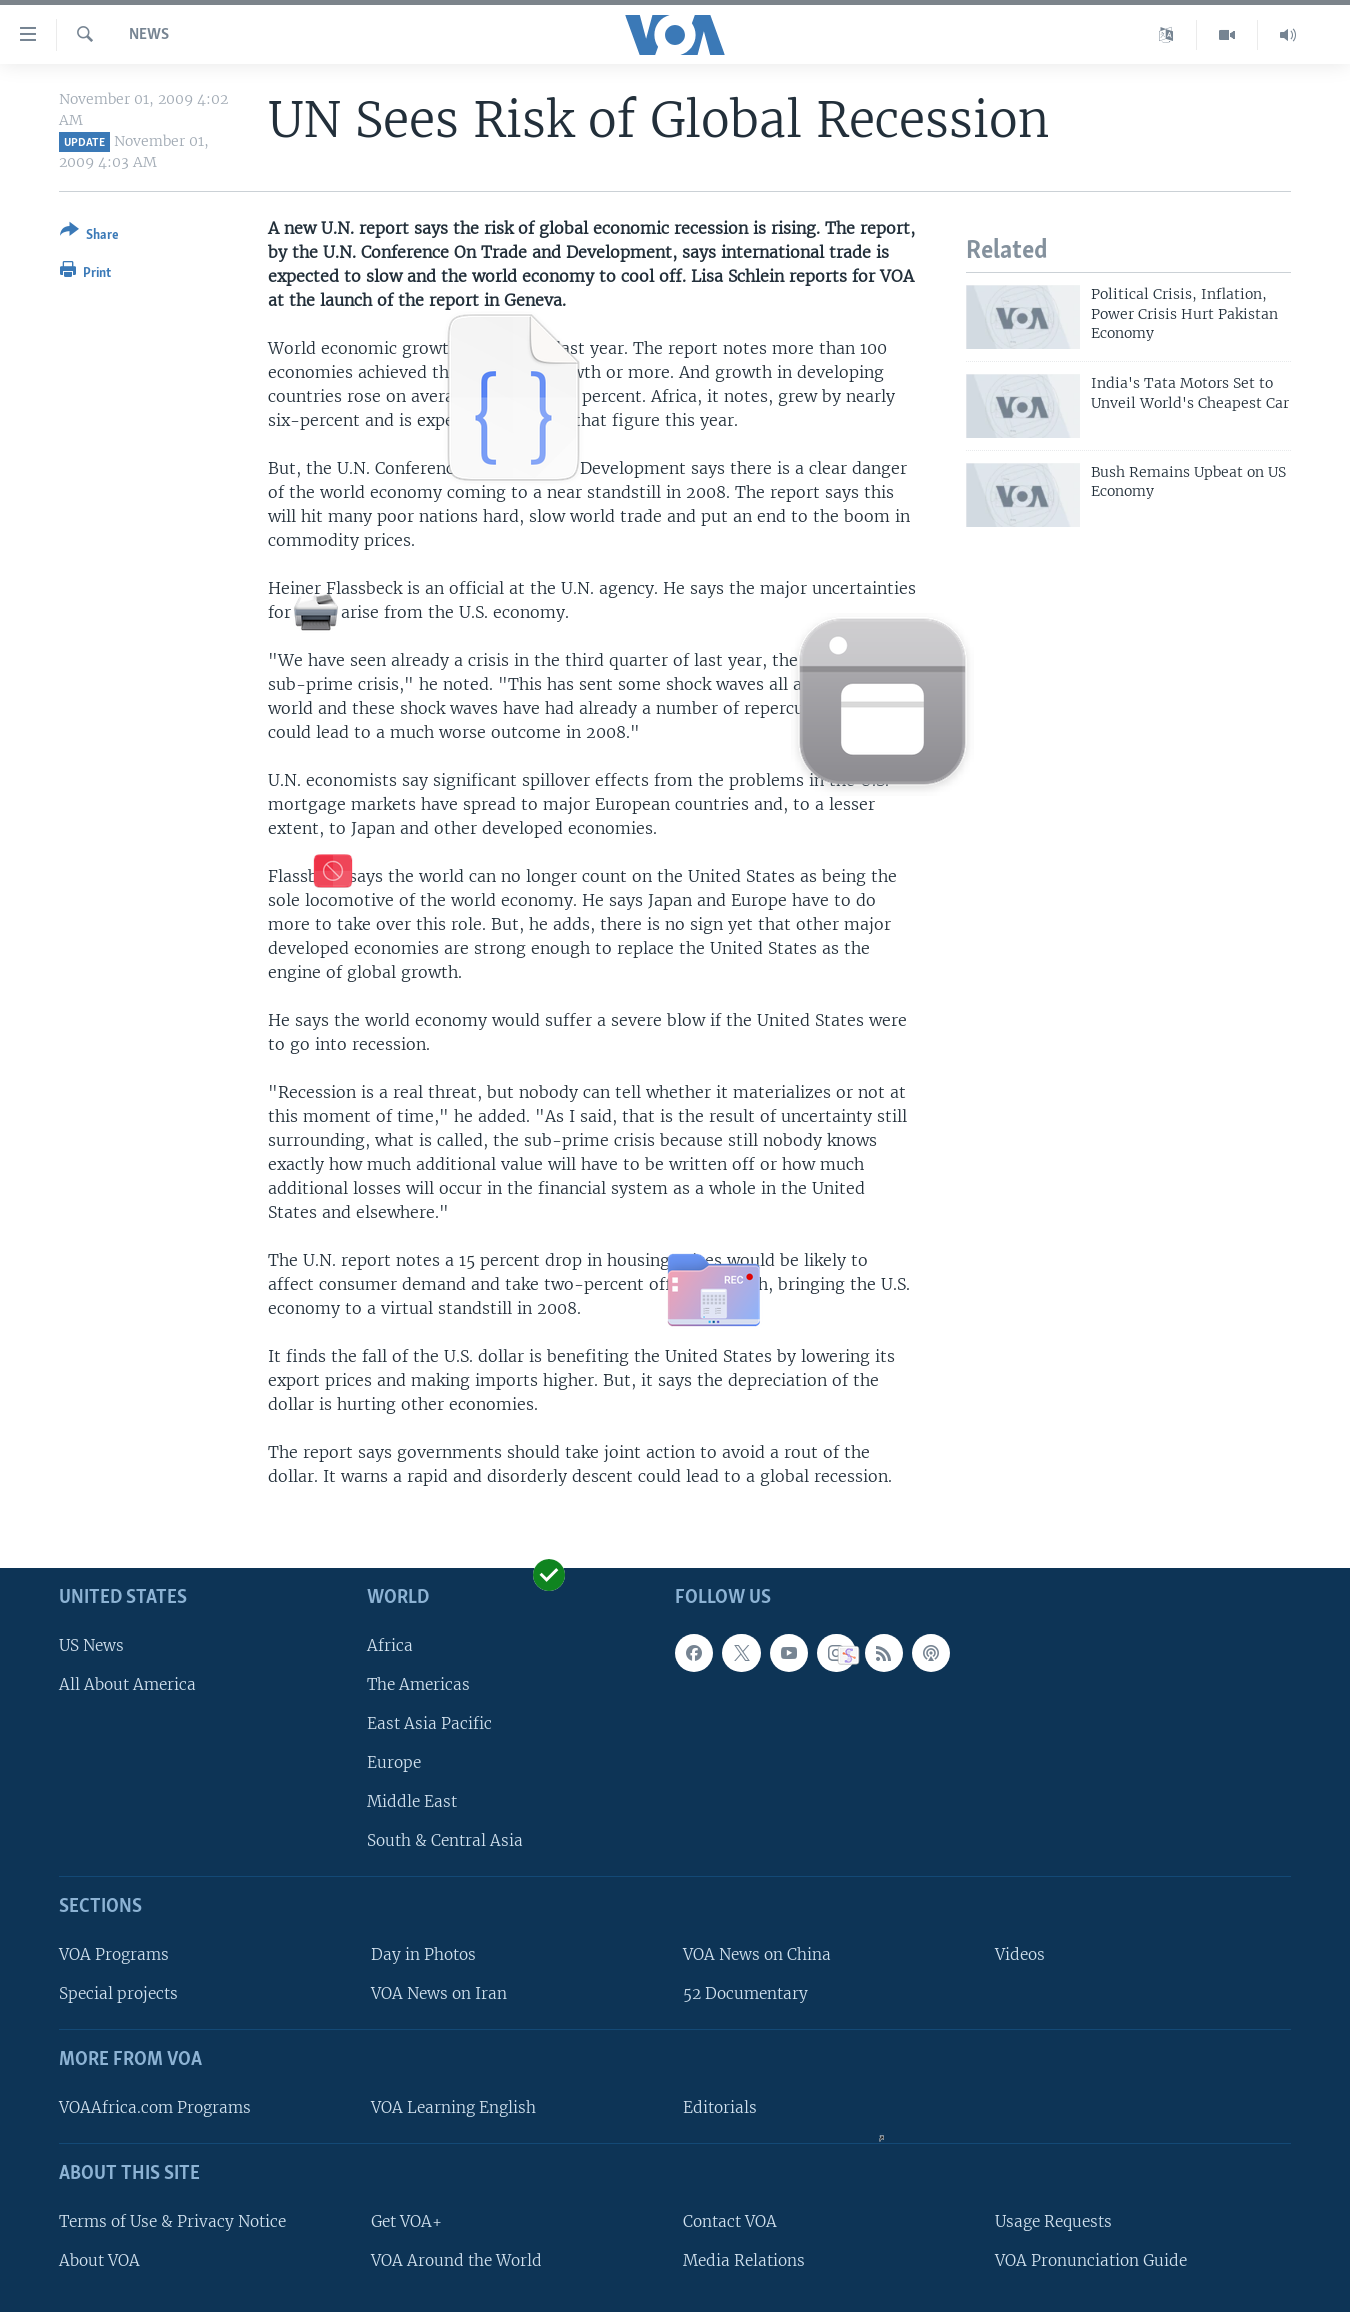  I want to click on indicates image failed to load, so click(333, 870).